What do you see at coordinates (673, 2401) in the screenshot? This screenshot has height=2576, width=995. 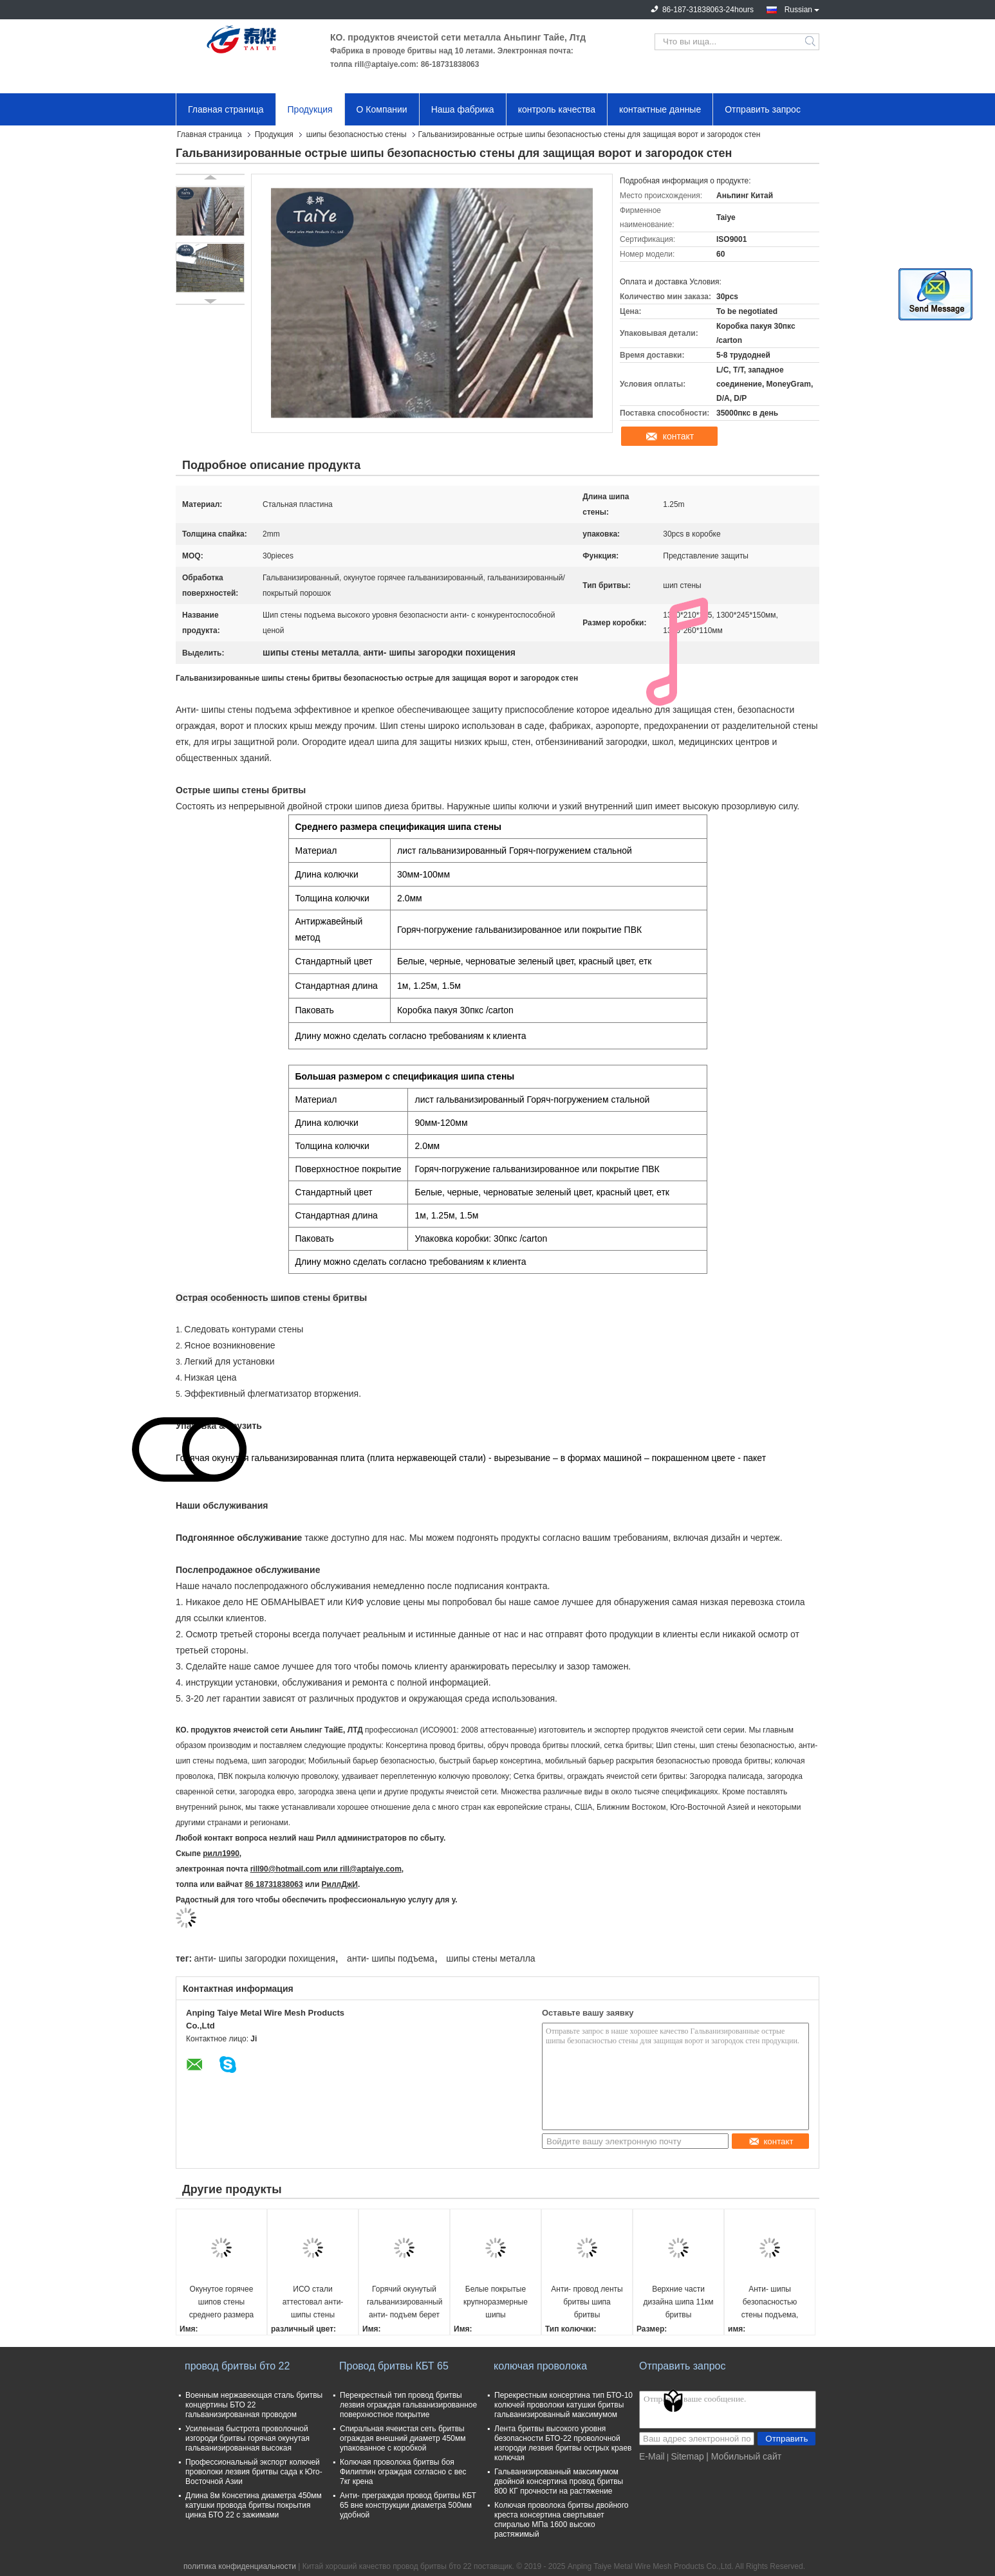 I see `filter by grain or wheat products` at bounding box center [673, 2401].